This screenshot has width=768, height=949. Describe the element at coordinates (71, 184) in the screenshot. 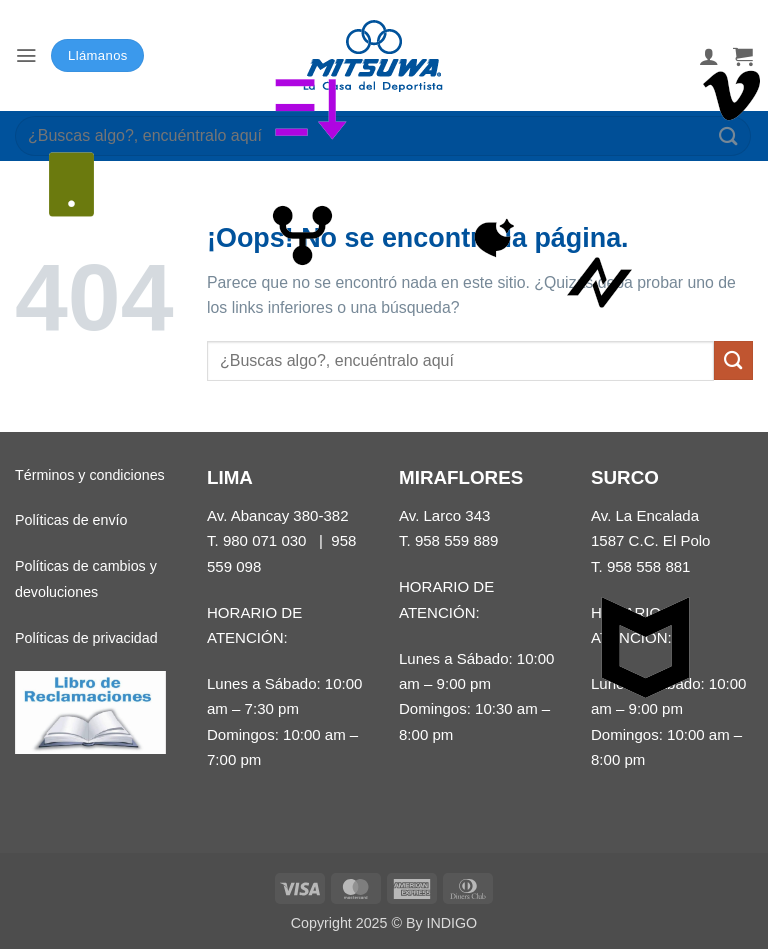

I see `access mobile device settings` at that location.